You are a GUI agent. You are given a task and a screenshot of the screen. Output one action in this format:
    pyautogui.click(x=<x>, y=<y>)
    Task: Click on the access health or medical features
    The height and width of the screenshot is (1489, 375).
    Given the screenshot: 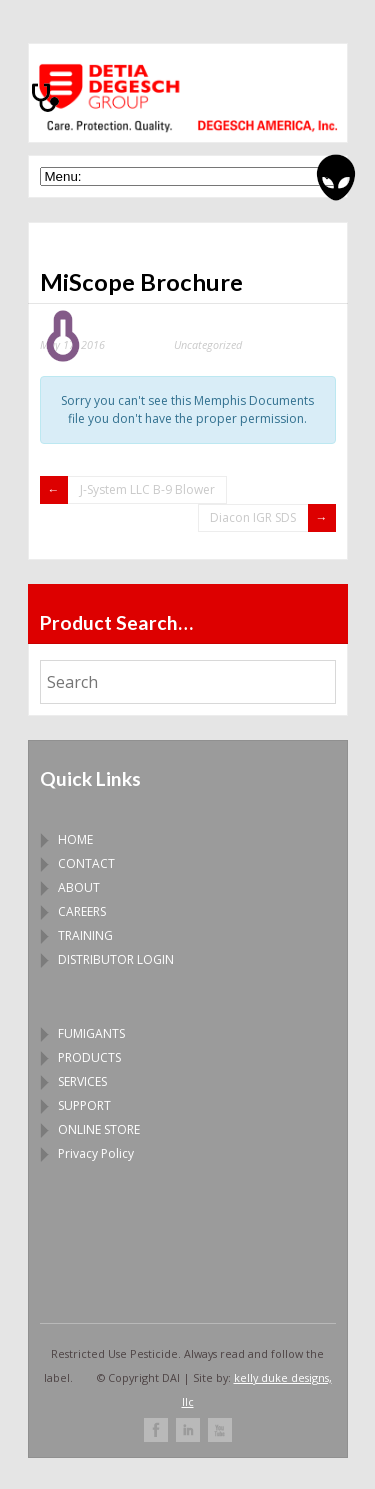 What is the action you would take?
    pyautogui.click(x=44, y=97)
    